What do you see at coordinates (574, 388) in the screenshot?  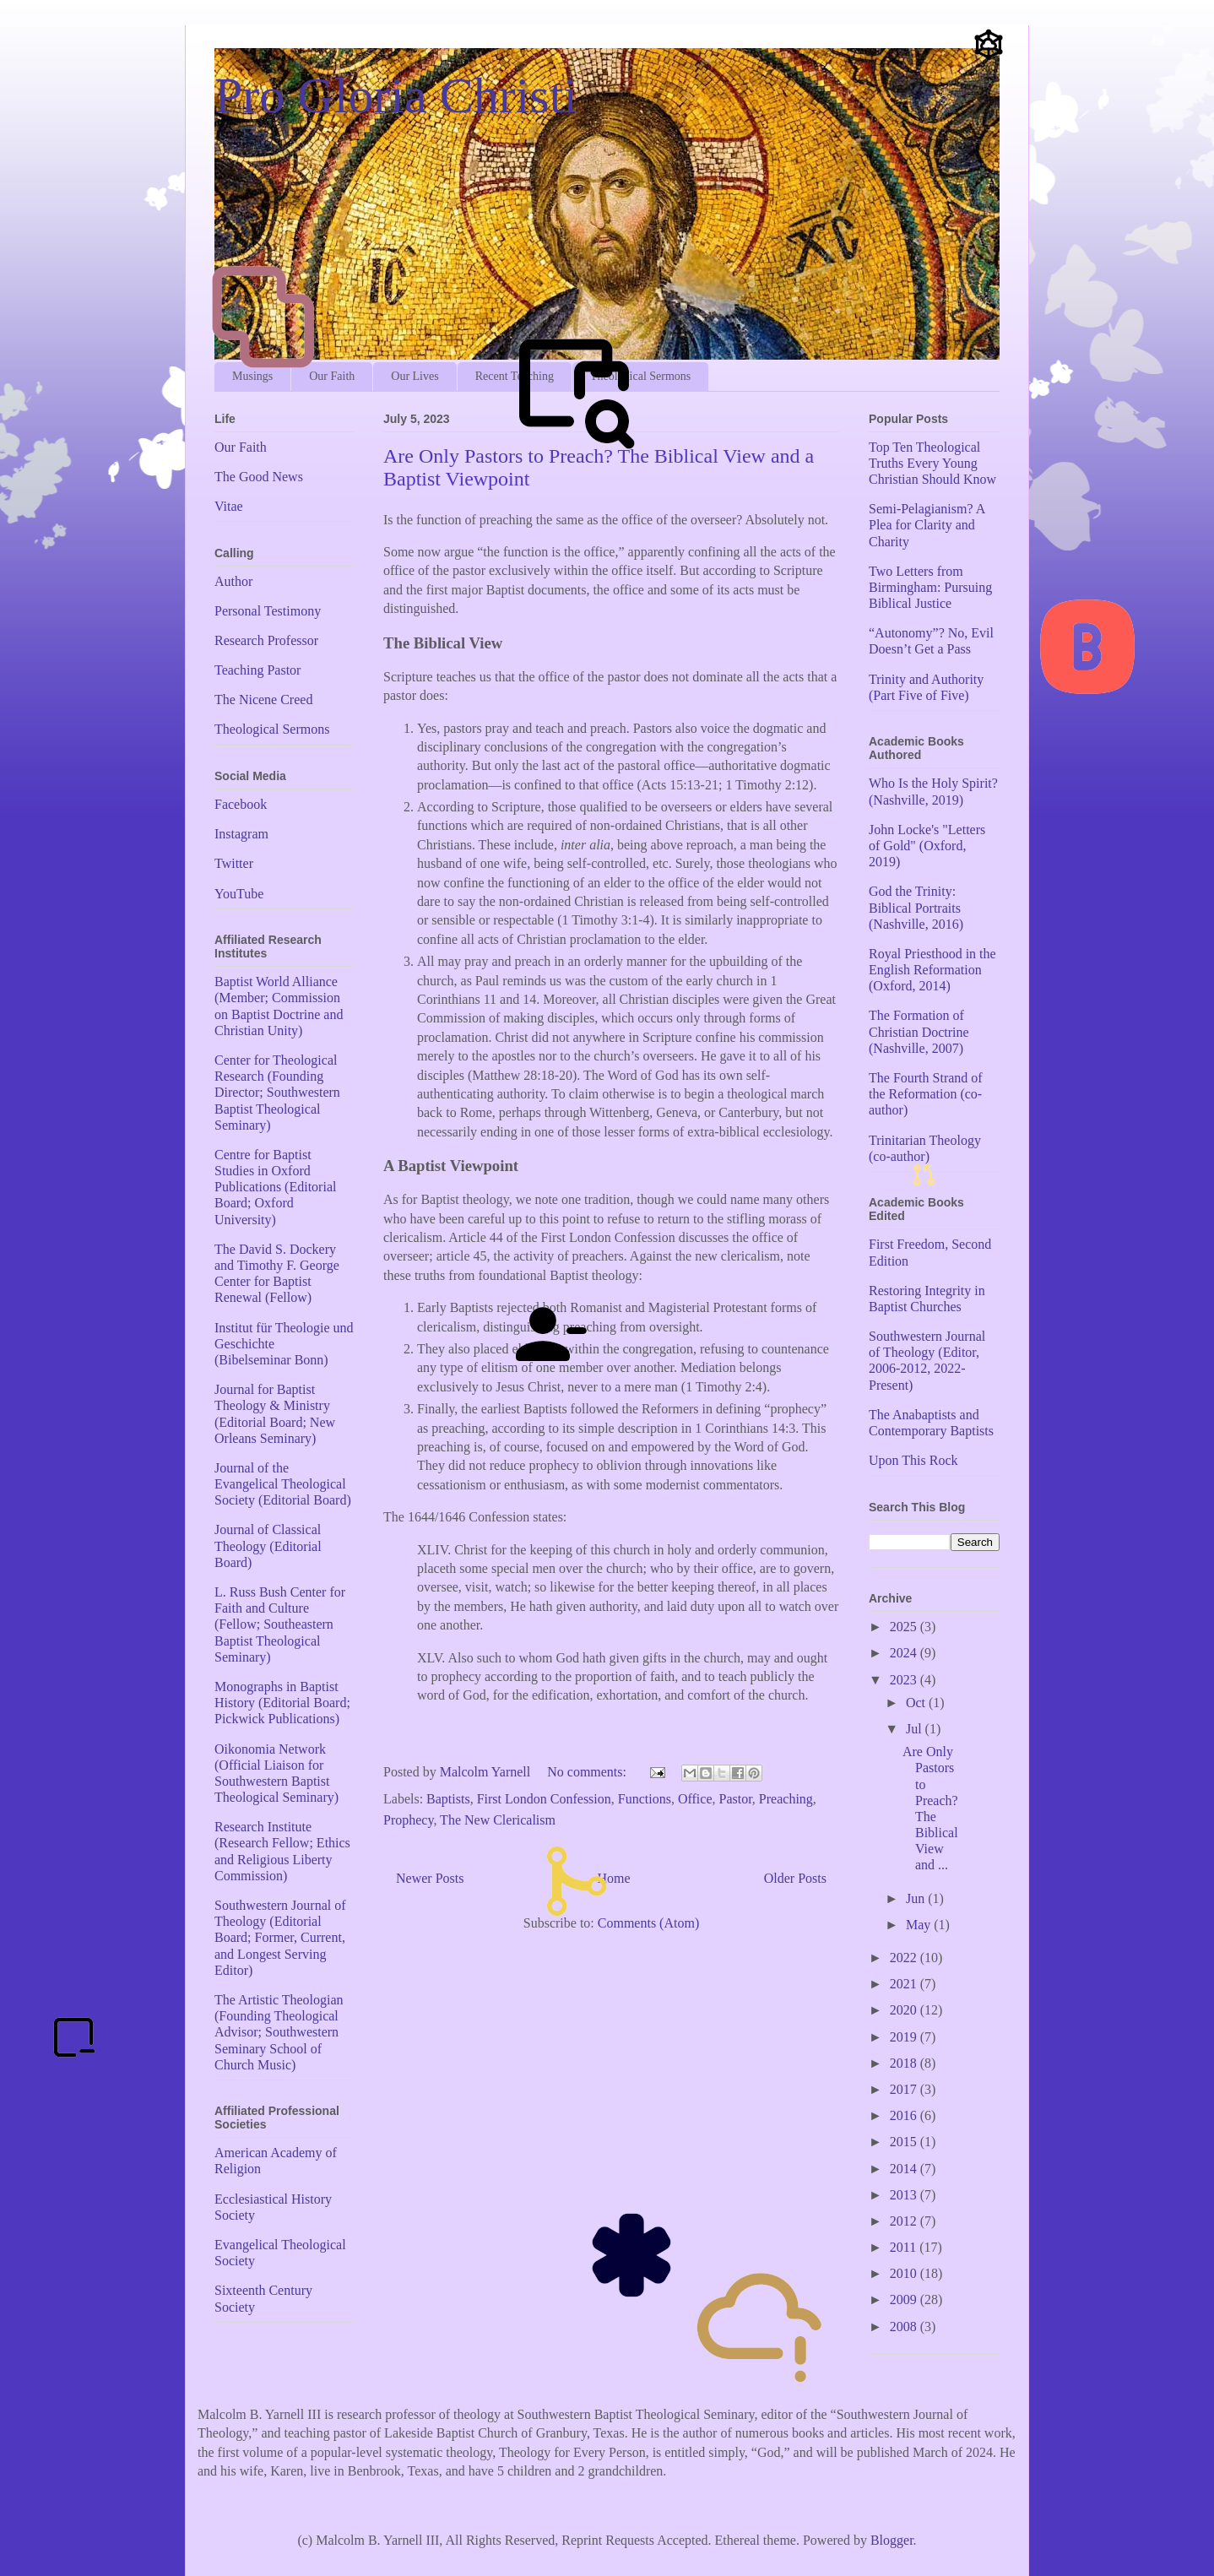 I see `search for connected devices` at bounding box center [574, 388].